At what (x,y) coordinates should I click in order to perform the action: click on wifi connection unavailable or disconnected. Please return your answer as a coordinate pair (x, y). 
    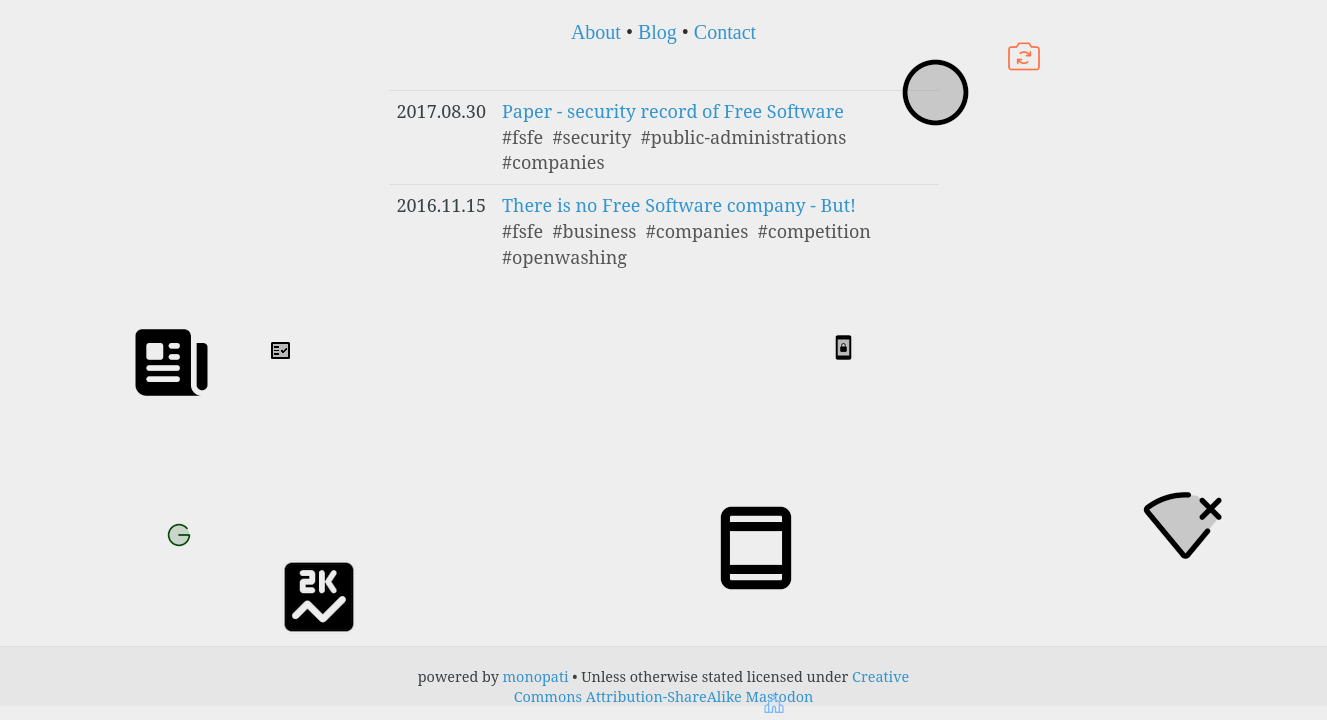
    Looking at the image, I should click on (1185, 525).